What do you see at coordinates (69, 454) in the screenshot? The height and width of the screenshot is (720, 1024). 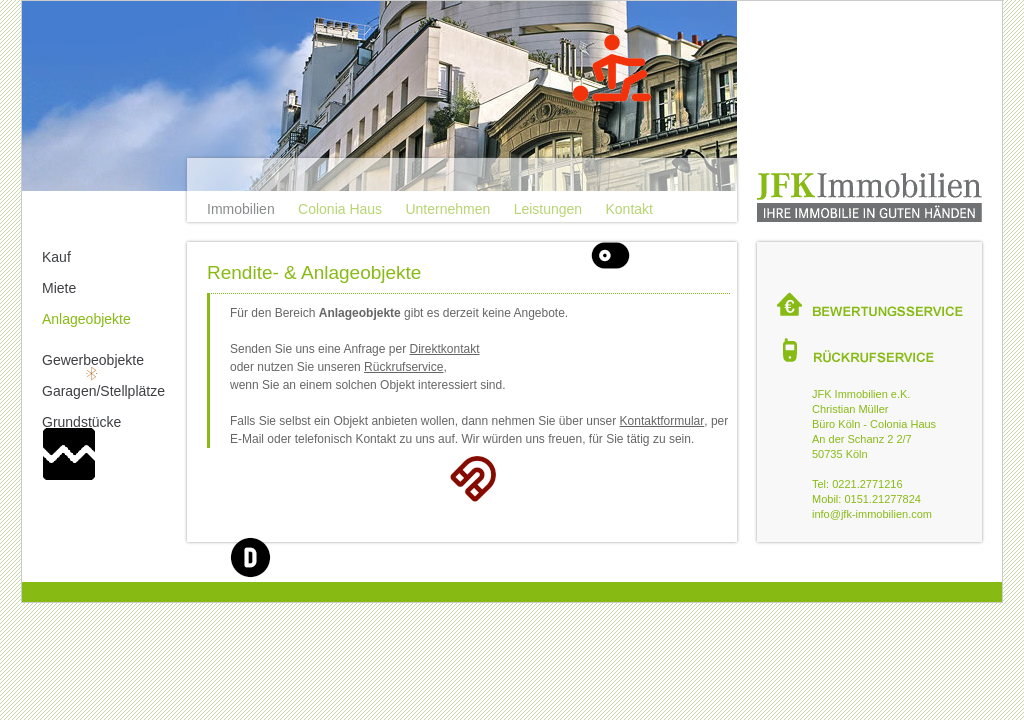 I see `indicates an image failed to load` at bounding box center [69, 454].